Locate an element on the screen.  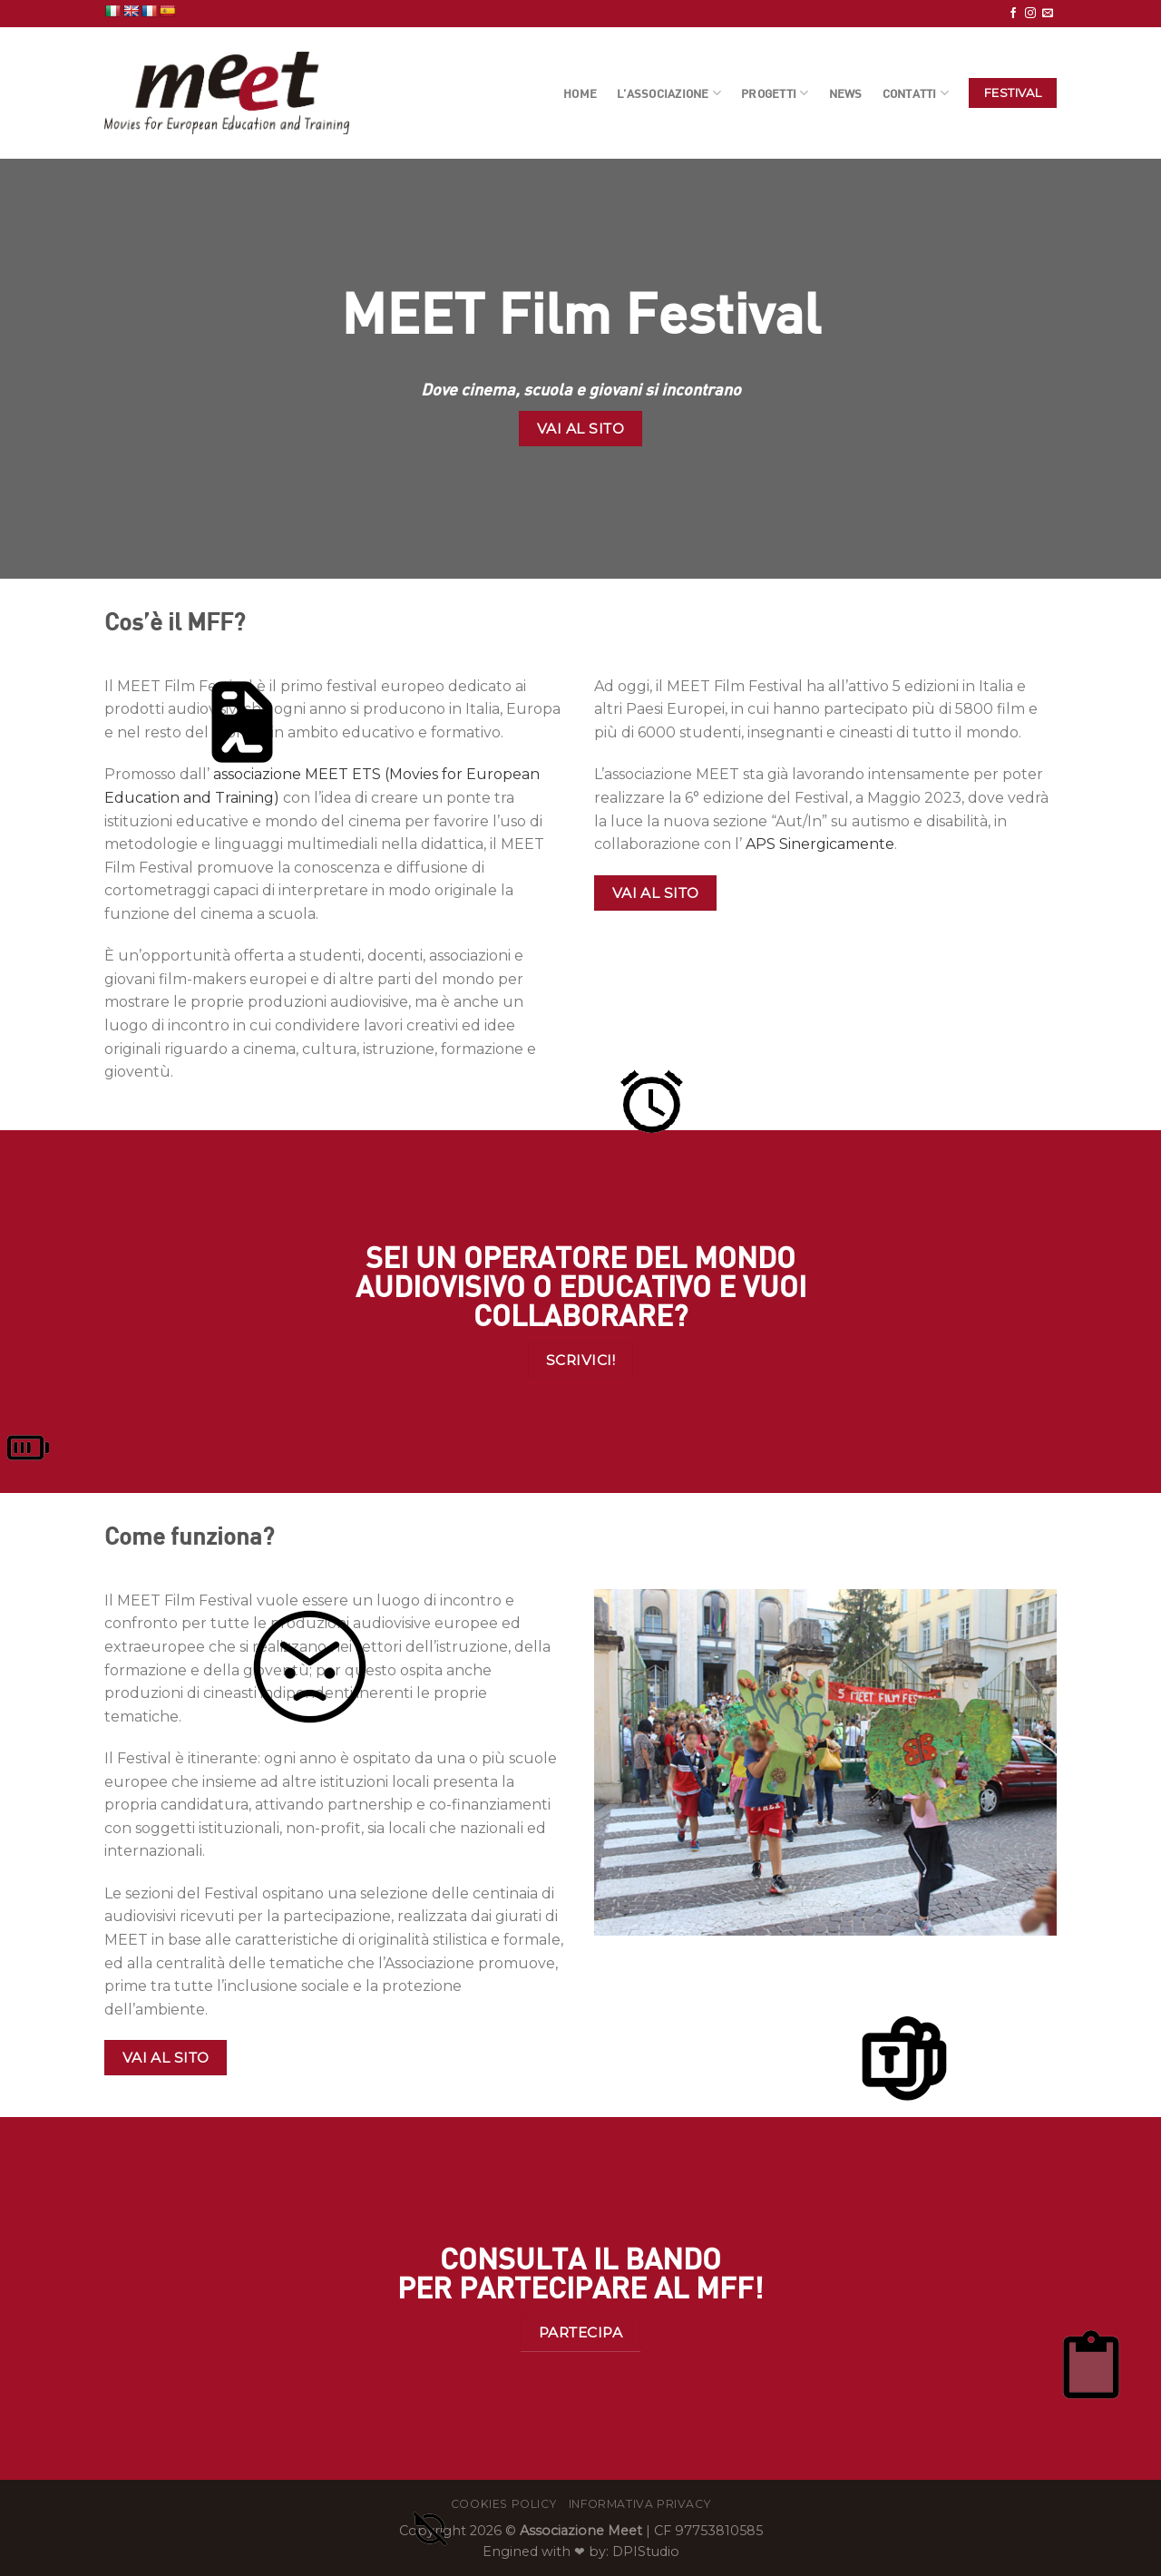
indicate angry reaction or emotion is located at coordinates (309, 1666).